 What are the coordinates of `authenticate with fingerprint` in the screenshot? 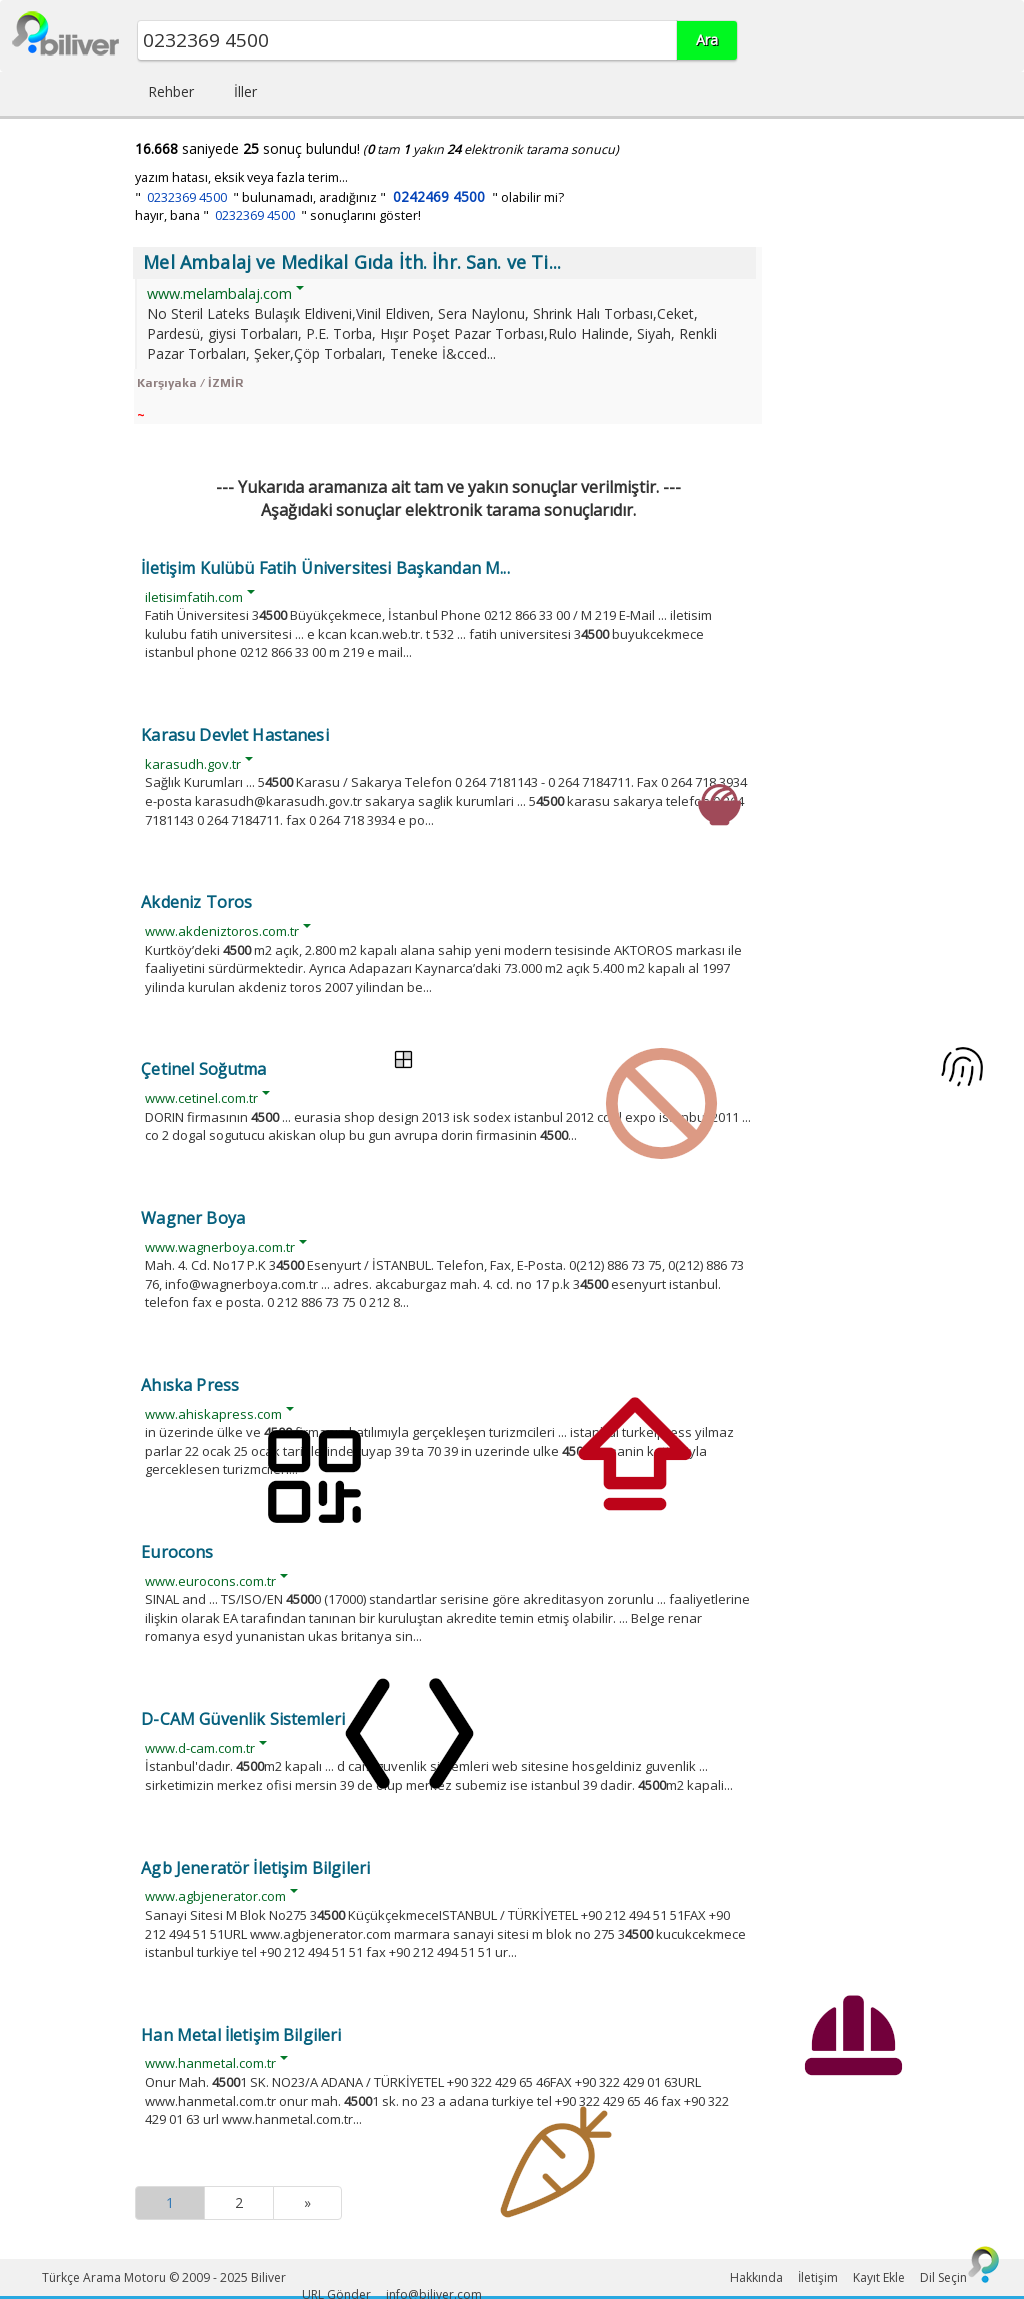 It's located at (963, 1067).